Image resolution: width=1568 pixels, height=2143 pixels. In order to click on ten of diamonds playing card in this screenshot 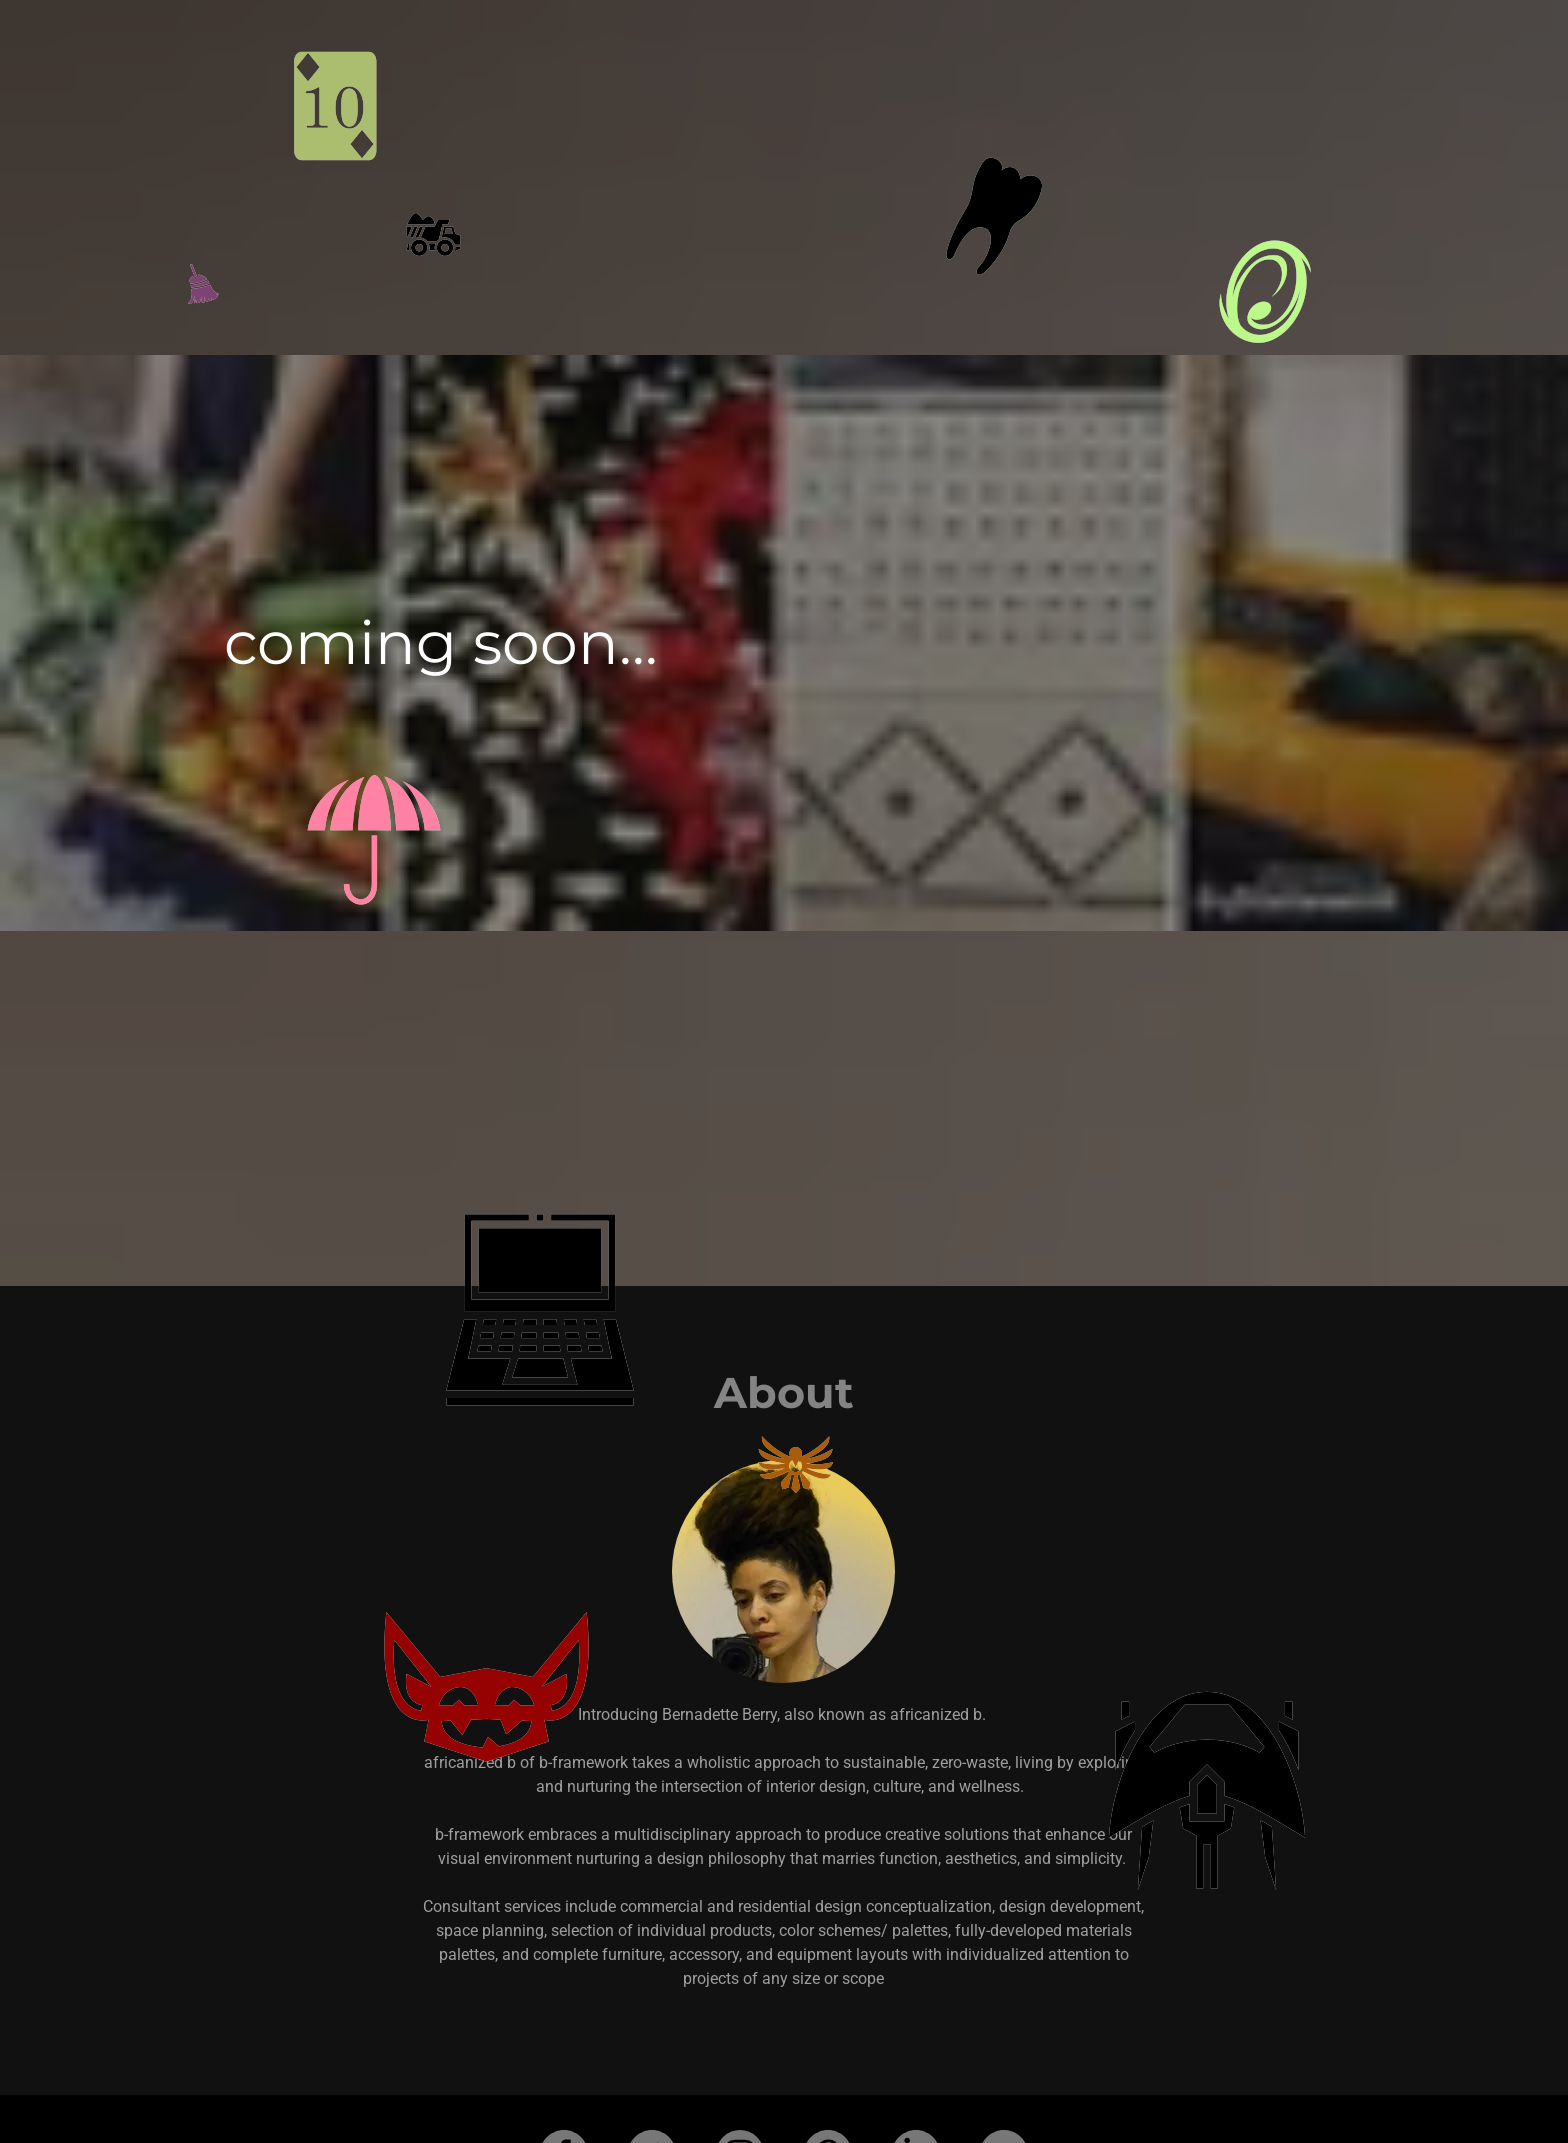, I will do `click(335, 106)`.